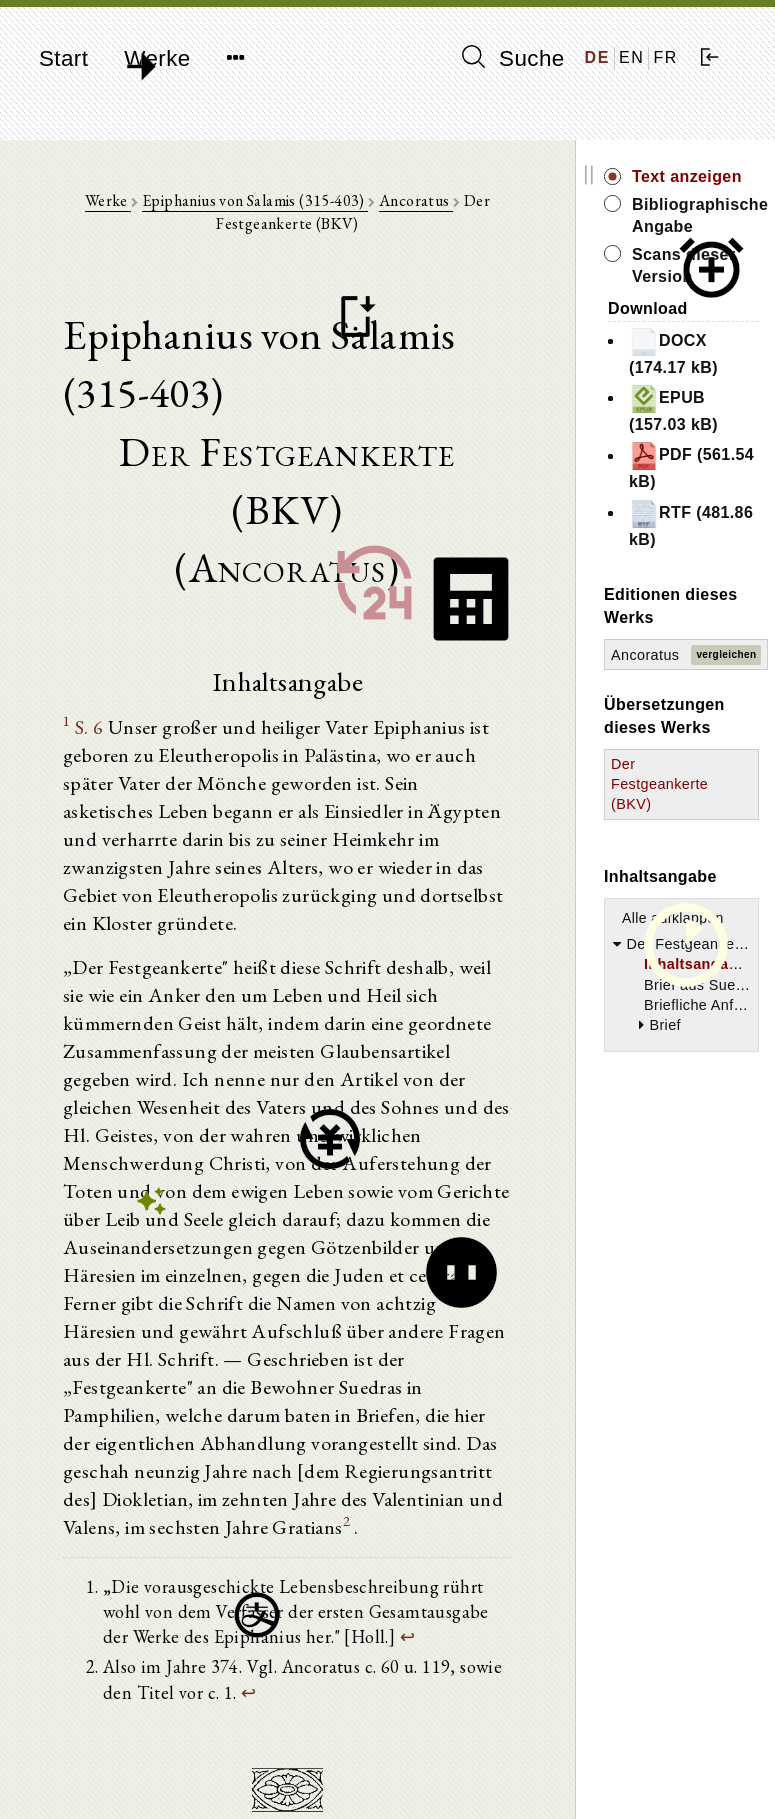 The image size is (775, 1819). I want to click on convert currency to Chinese yuan, so click(330, 1139).